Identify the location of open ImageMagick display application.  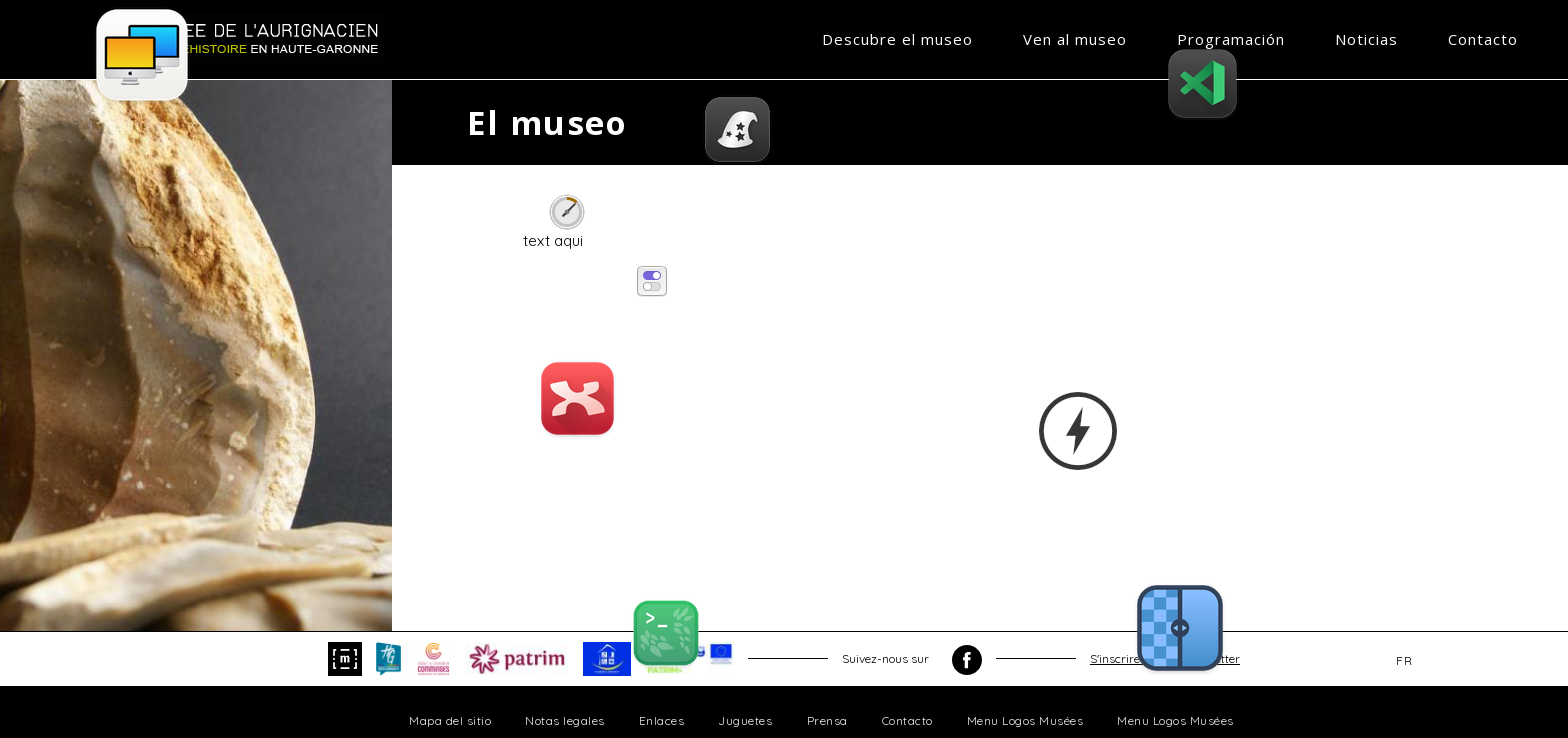
(737, 129).